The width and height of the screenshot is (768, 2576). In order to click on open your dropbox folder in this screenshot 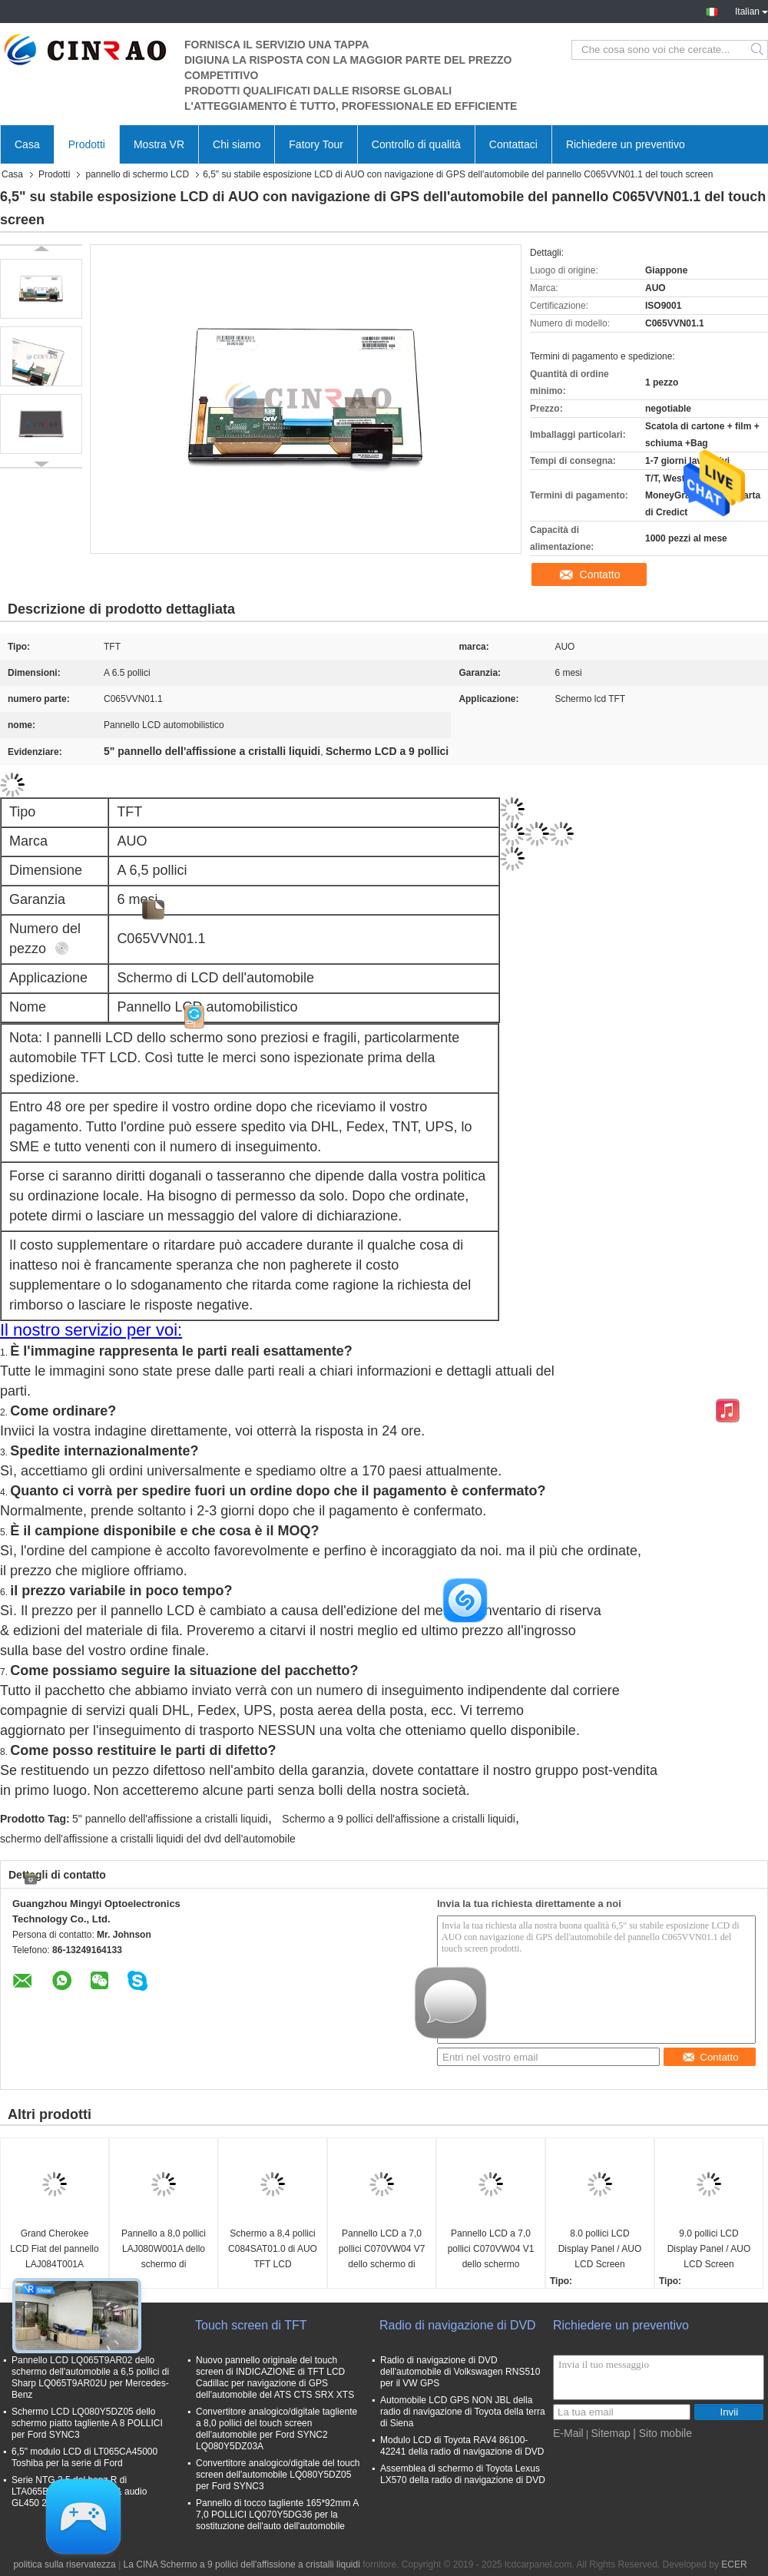, I will do `click(31, 1879)`.